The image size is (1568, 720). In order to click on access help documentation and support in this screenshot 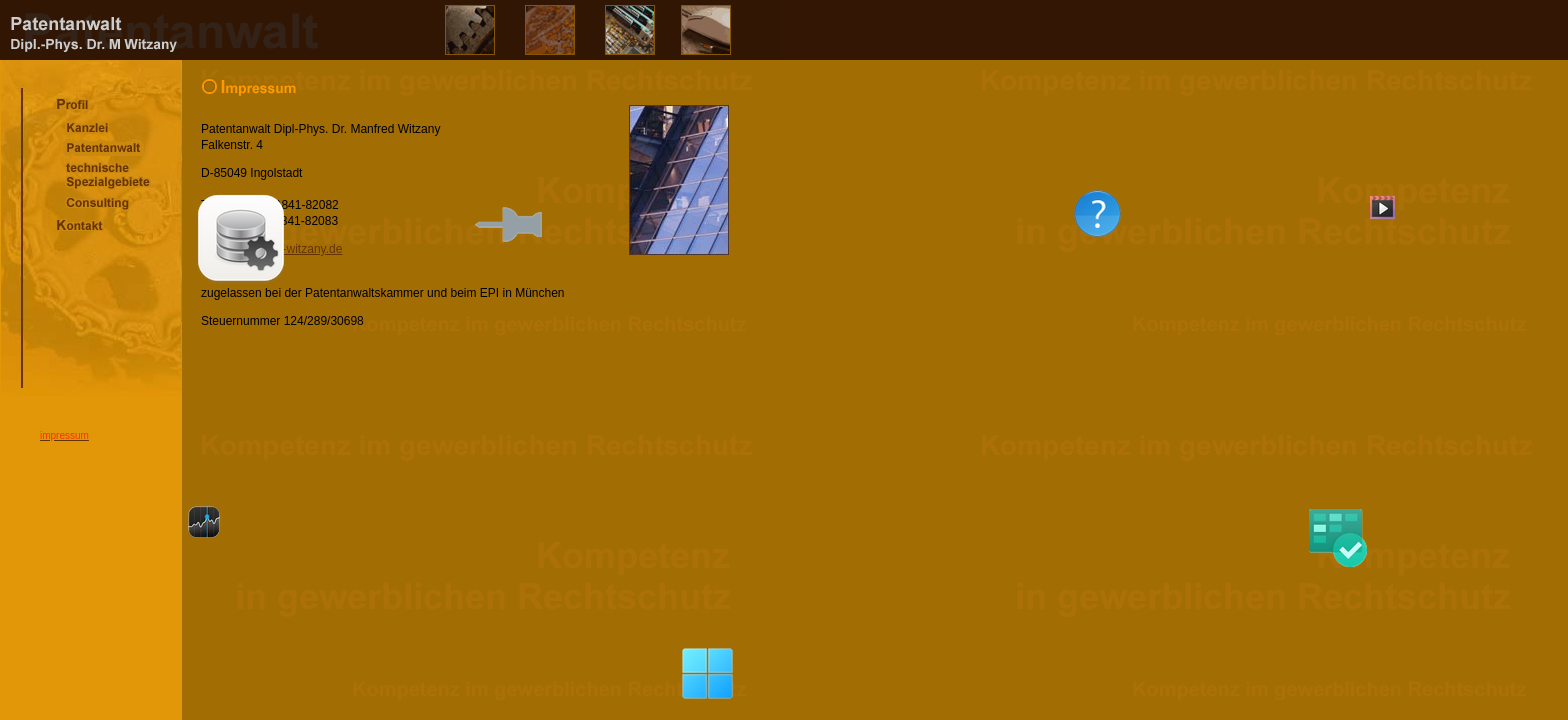, I will do `click(1097, 213)`.